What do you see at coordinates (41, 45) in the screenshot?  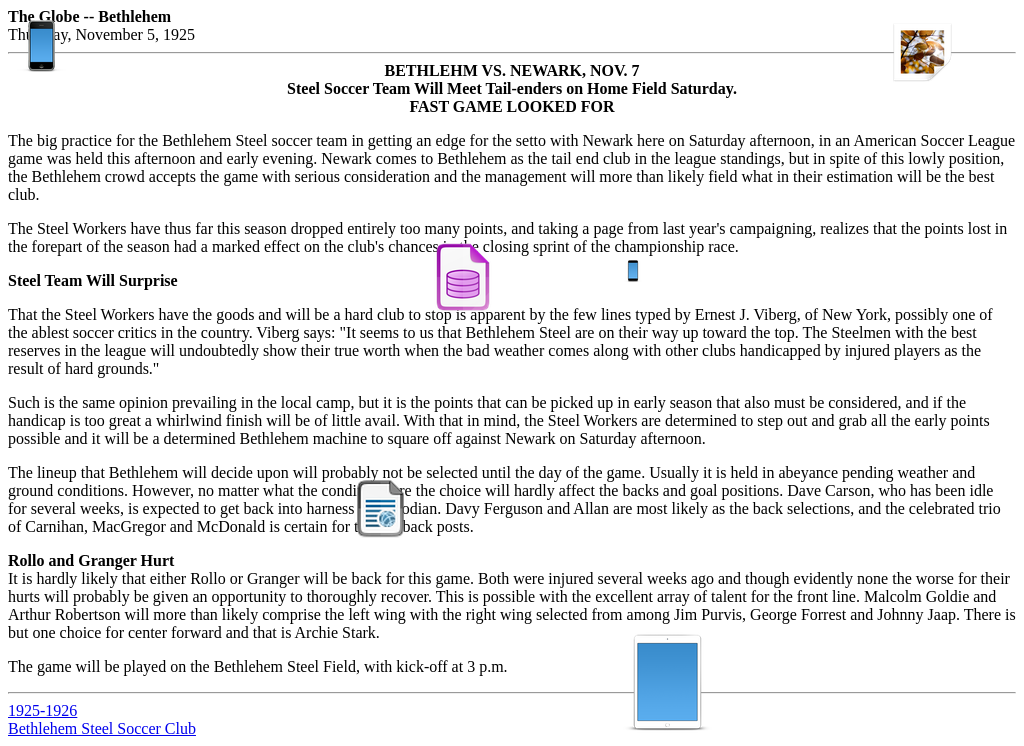 I see `indicates a connected iPhone device` at bounding box center [41, 45].